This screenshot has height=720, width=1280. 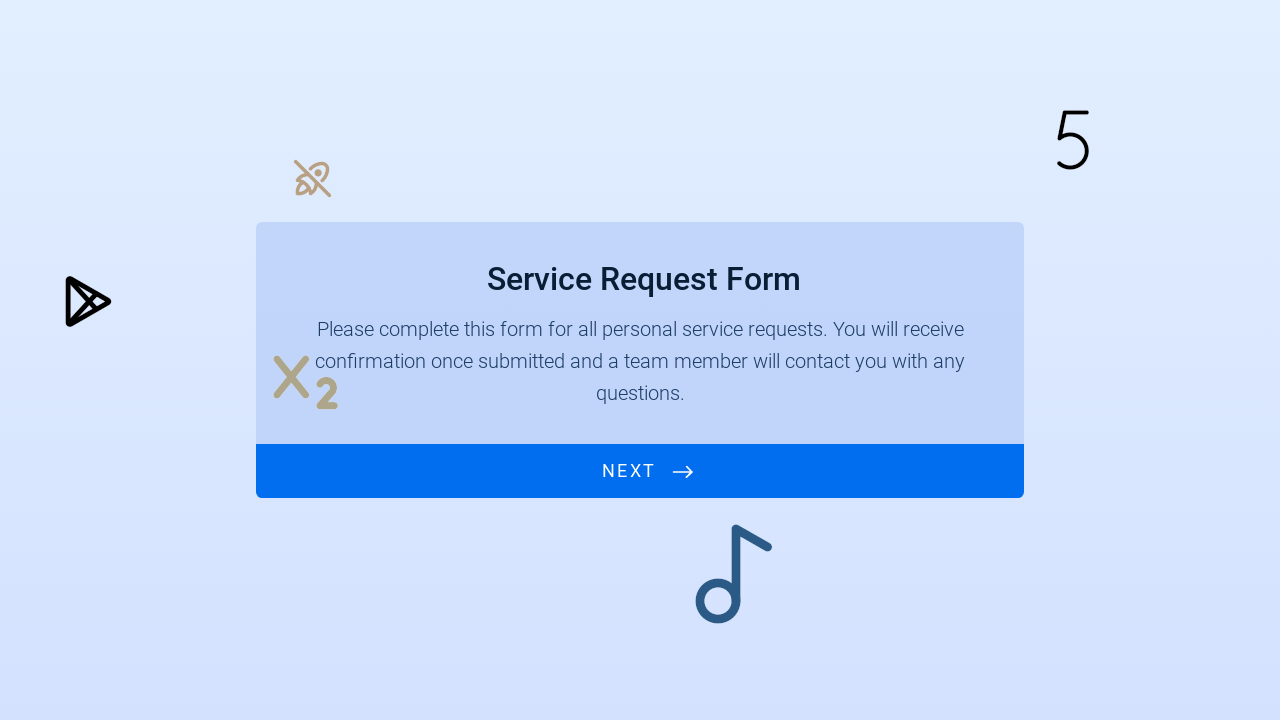 What do you see at coordinates (312, 178) in the screenshot?
I see `disable quick launch or boost feature` at bounding box center [312, 178].